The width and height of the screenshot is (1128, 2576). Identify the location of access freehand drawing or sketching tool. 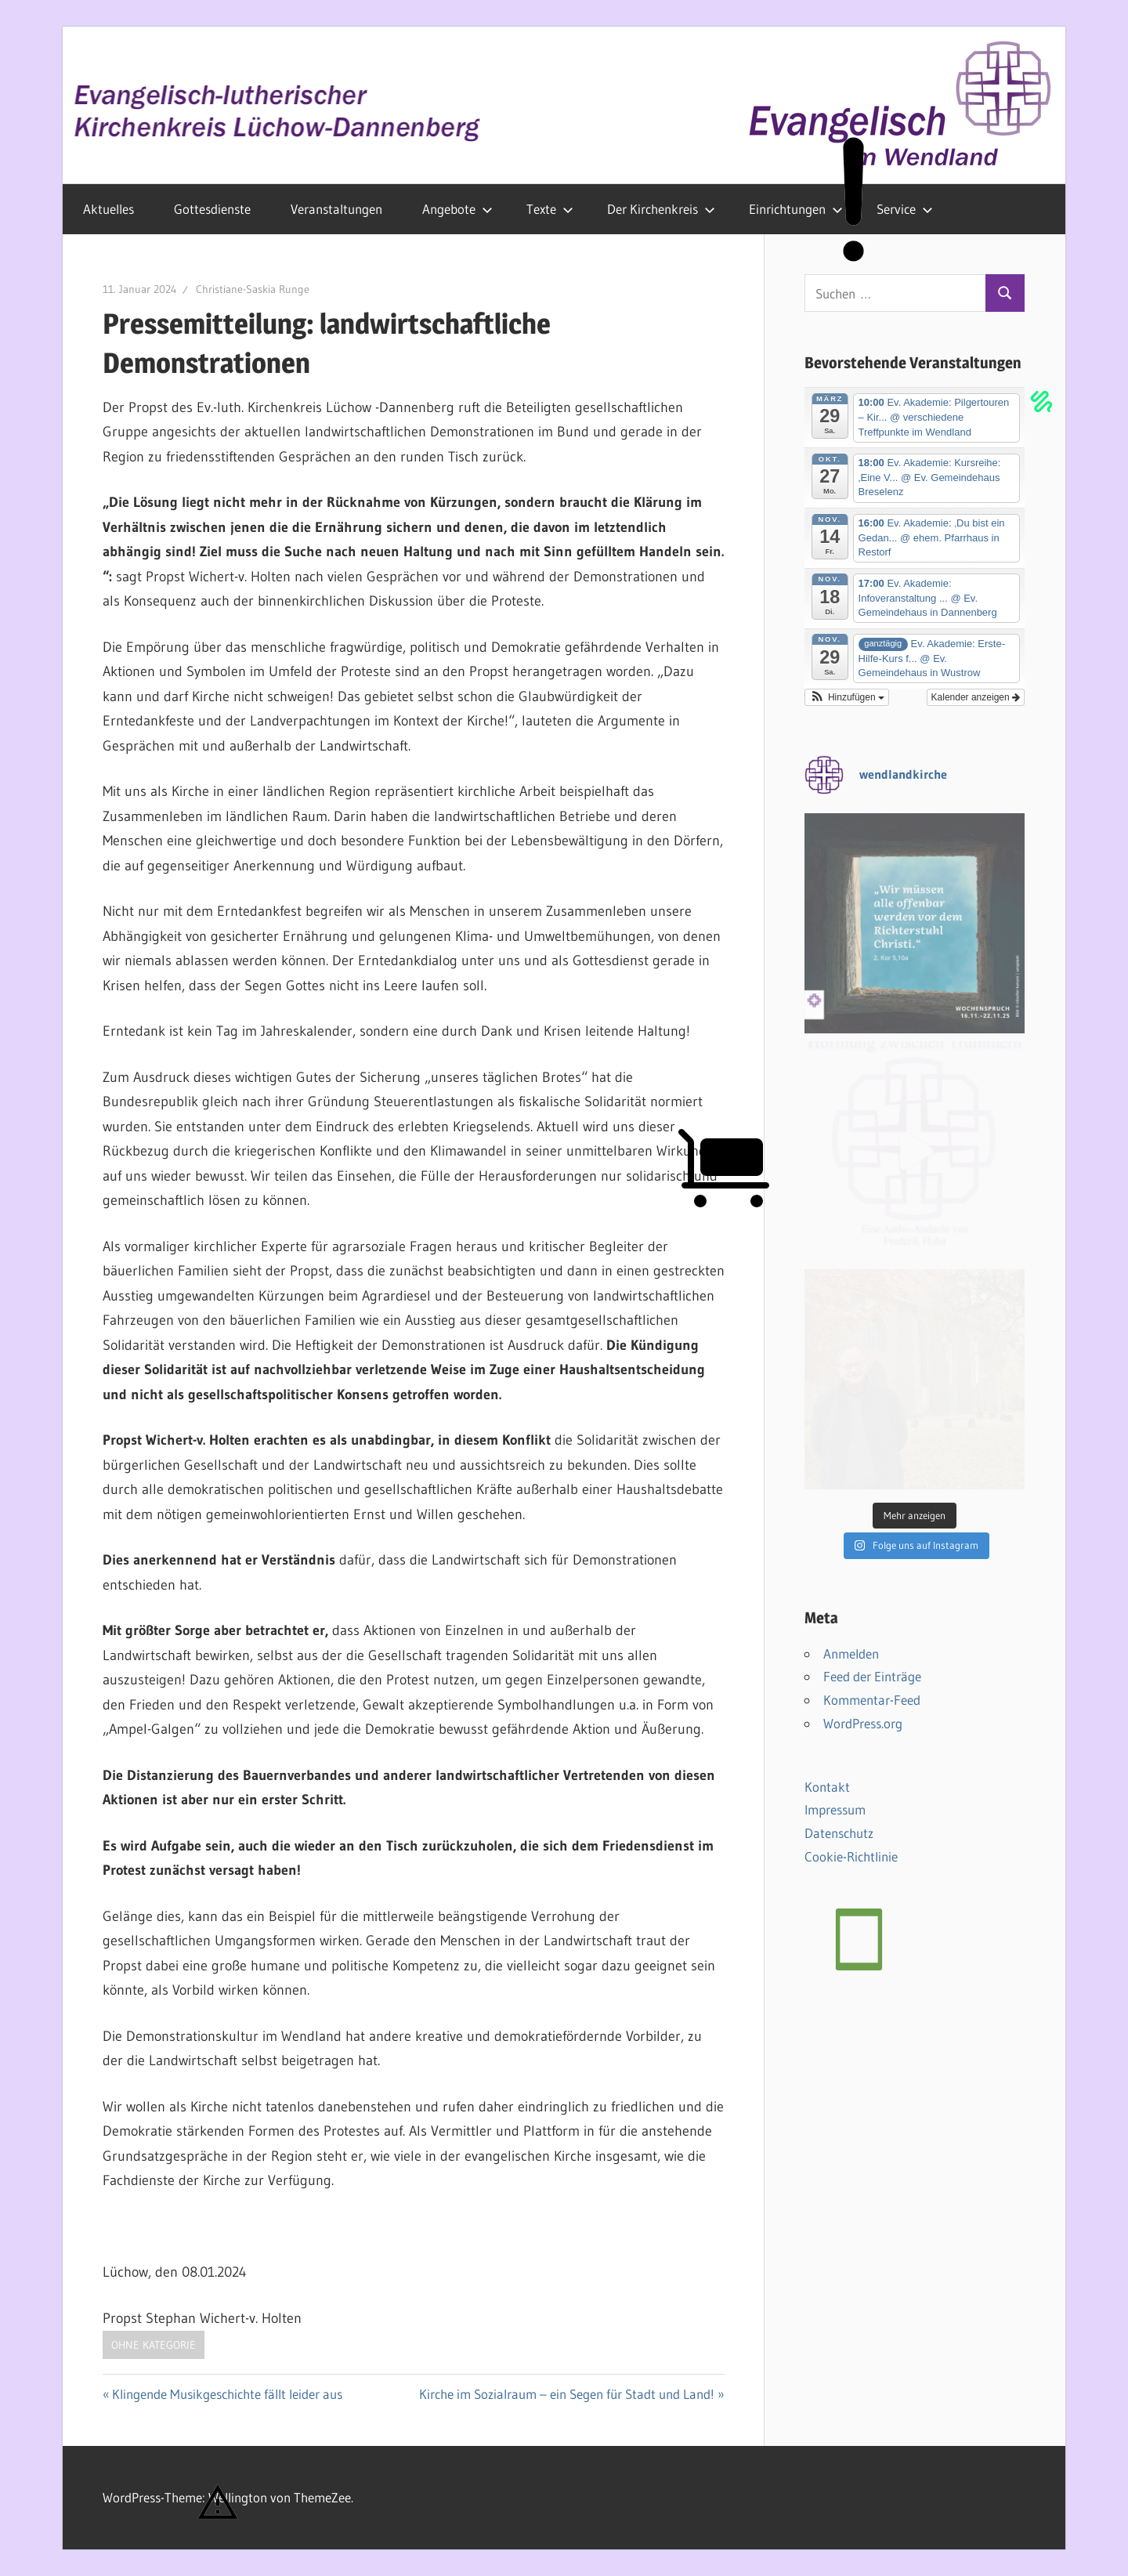
(1041, 401).